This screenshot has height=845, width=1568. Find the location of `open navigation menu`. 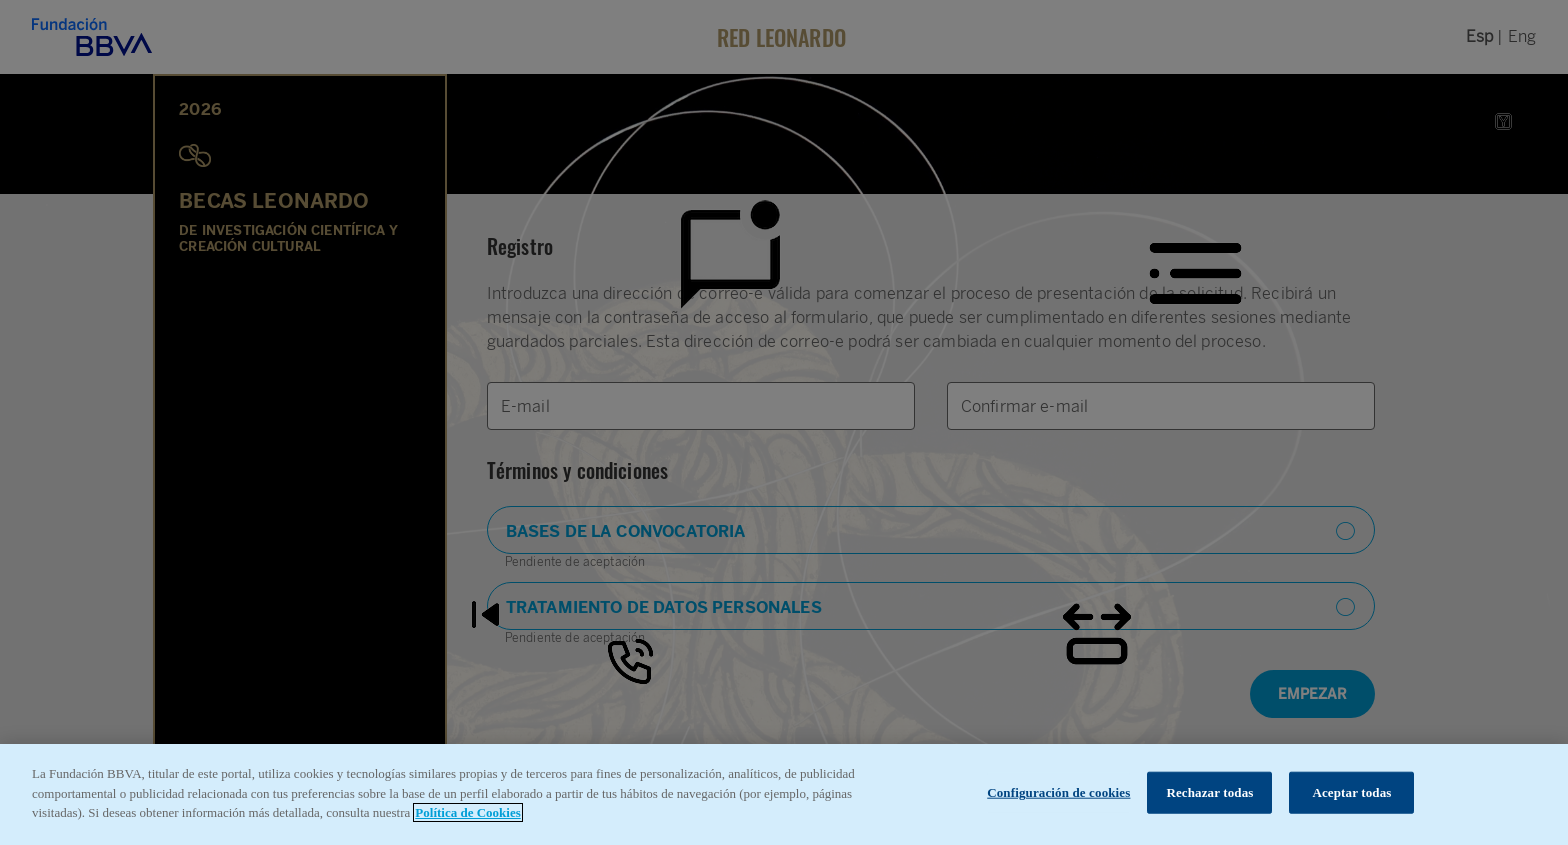

open navigation menu is located at coordinates (1195, 273).